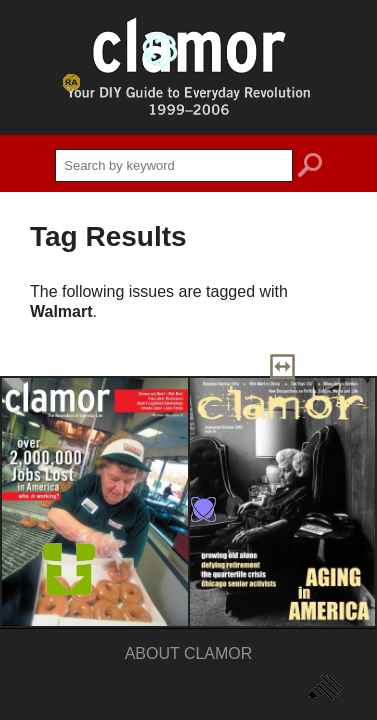 This screenshot has height=720, width=377. What do you see at coordinates (69, 569) in the screenshot?
I see `open transmission torrent client` at bounding box center [69, 569].